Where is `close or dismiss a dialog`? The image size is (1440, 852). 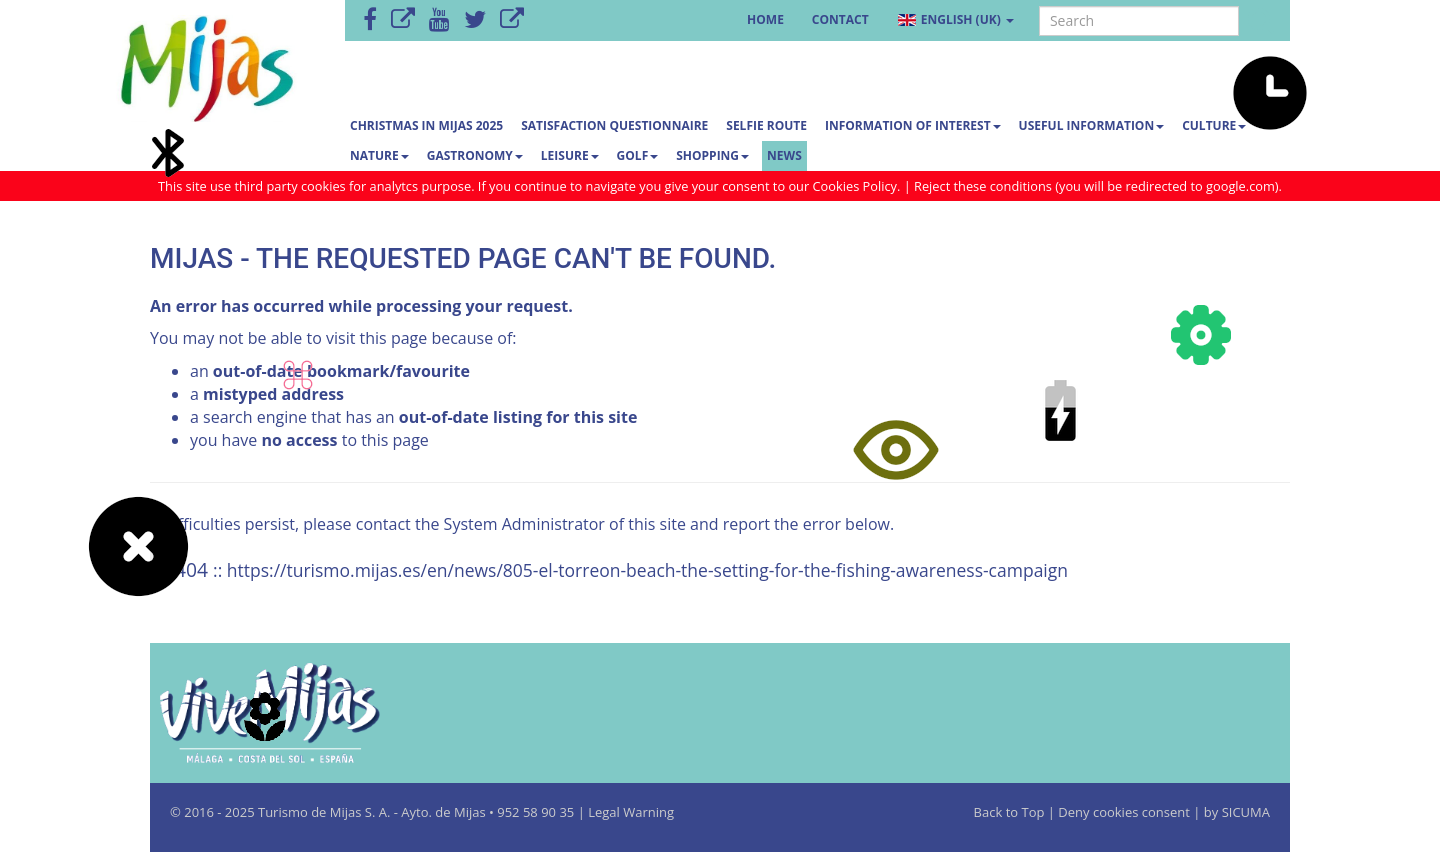
close or dismiss a dialog is located at coordinates (138, 546).